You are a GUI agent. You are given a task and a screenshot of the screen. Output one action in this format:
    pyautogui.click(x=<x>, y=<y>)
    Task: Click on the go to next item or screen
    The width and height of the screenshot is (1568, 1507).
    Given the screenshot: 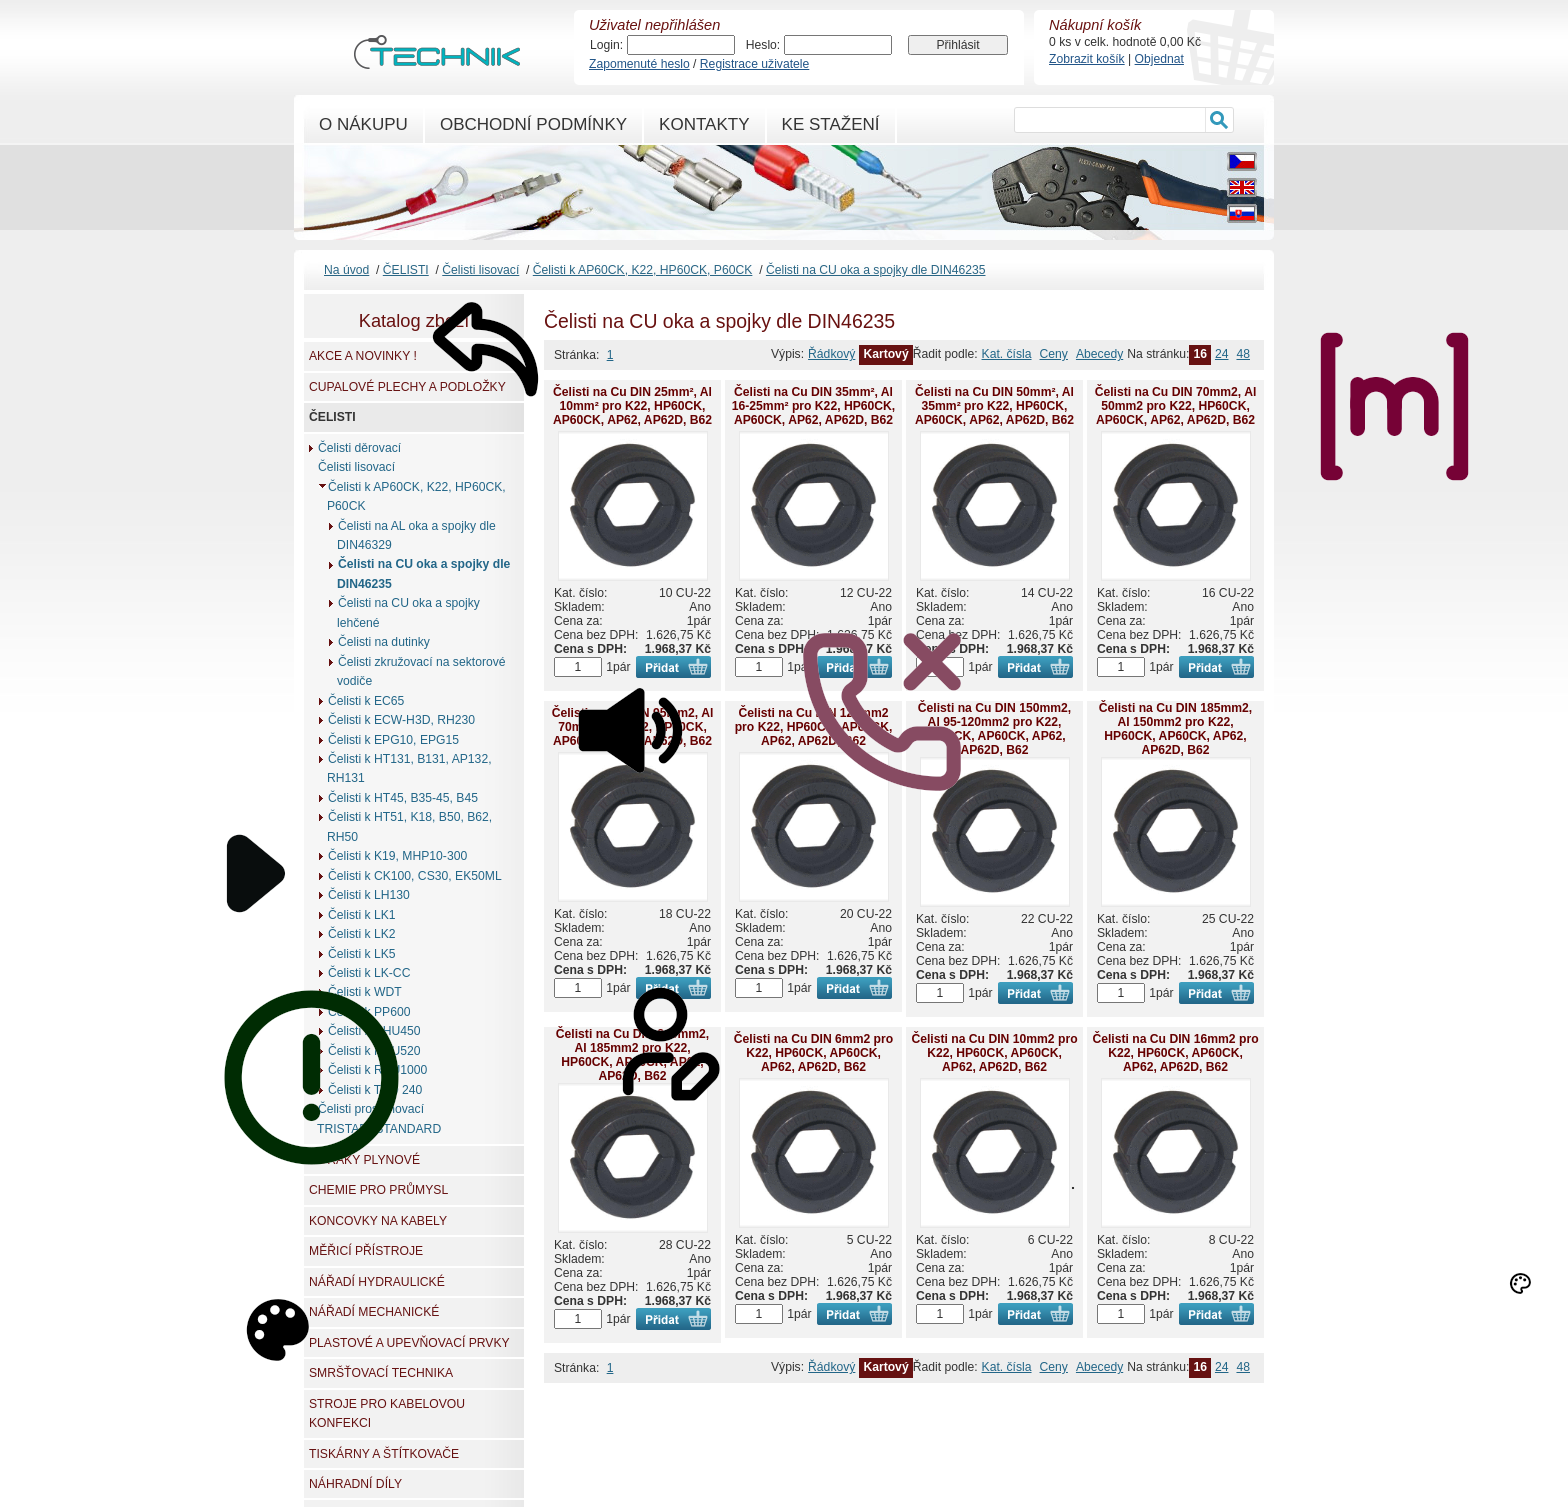 What is the action you would take?
    pyautogui.click(x=249, y=873)
    